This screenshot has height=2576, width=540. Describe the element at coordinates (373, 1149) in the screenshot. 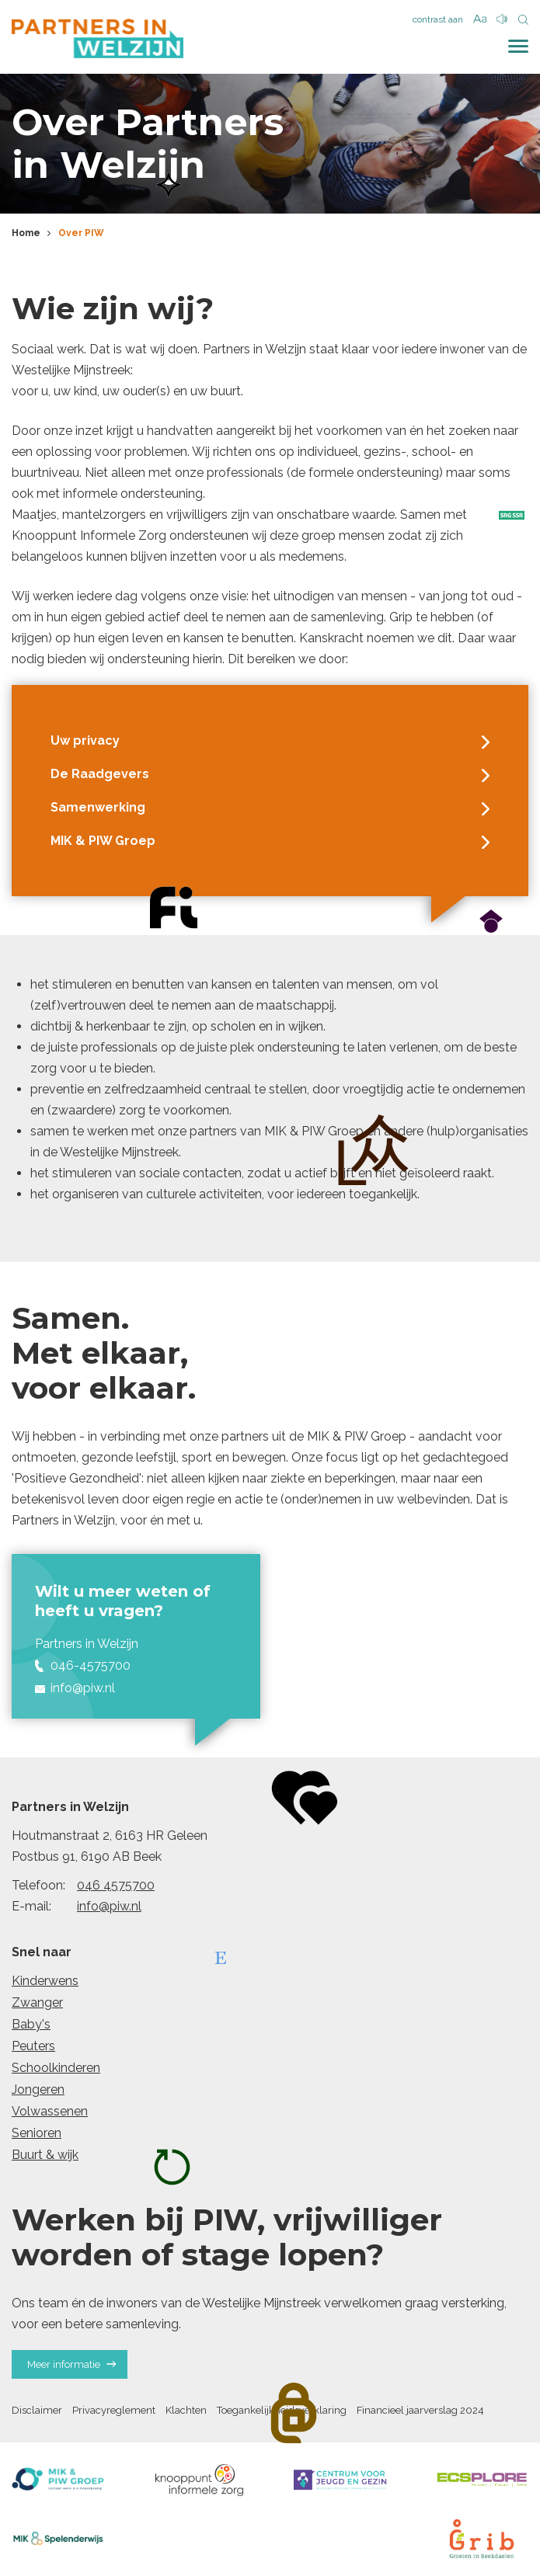

I see `open LibreTranslate translation service` at that location.